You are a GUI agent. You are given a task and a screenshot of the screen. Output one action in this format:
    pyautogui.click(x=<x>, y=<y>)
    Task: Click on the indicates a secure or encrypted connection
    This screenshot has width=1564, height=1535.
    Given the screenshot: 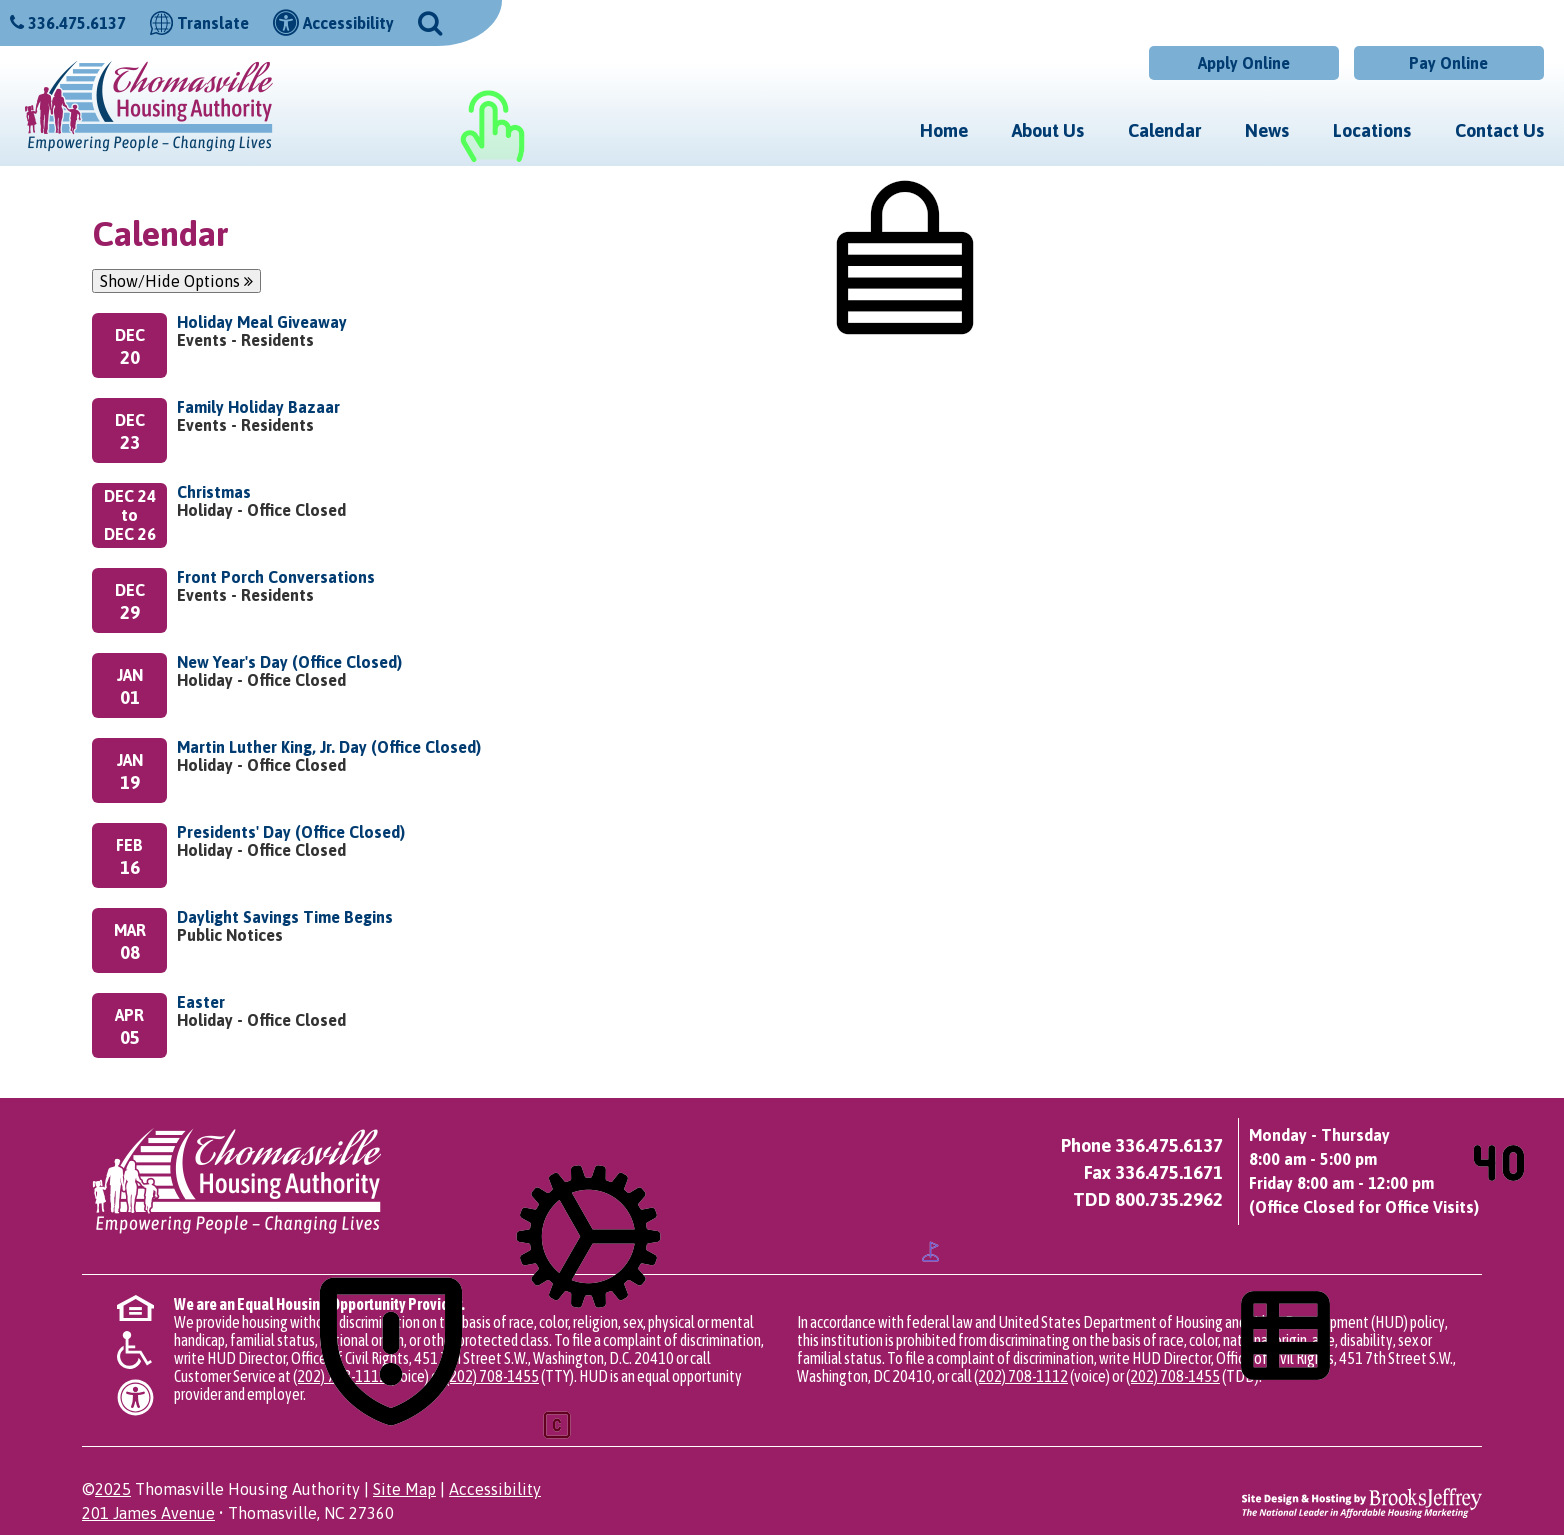 What is the action you would take?
    pyautogui.click(x=905, y=266)
    